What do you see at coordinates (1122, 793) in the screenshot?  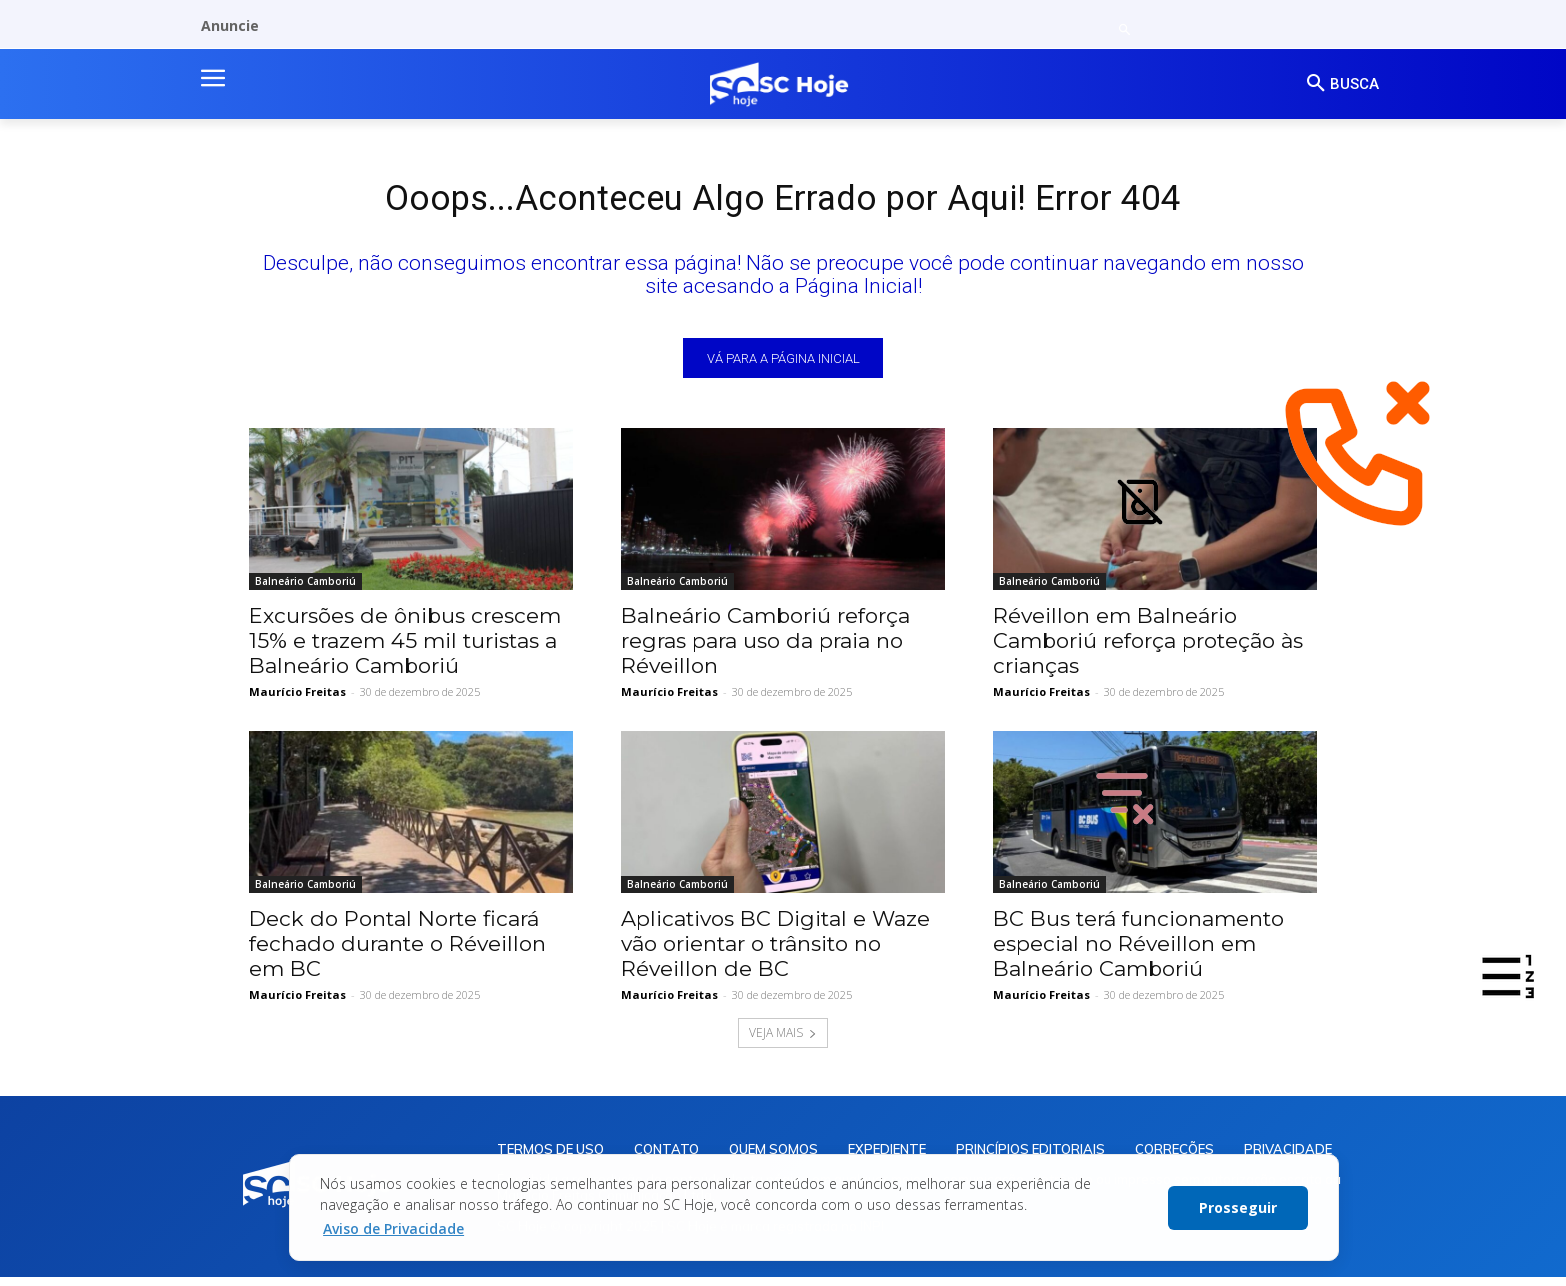 I see `clear all active filters` at bounding box center [1122, 793].